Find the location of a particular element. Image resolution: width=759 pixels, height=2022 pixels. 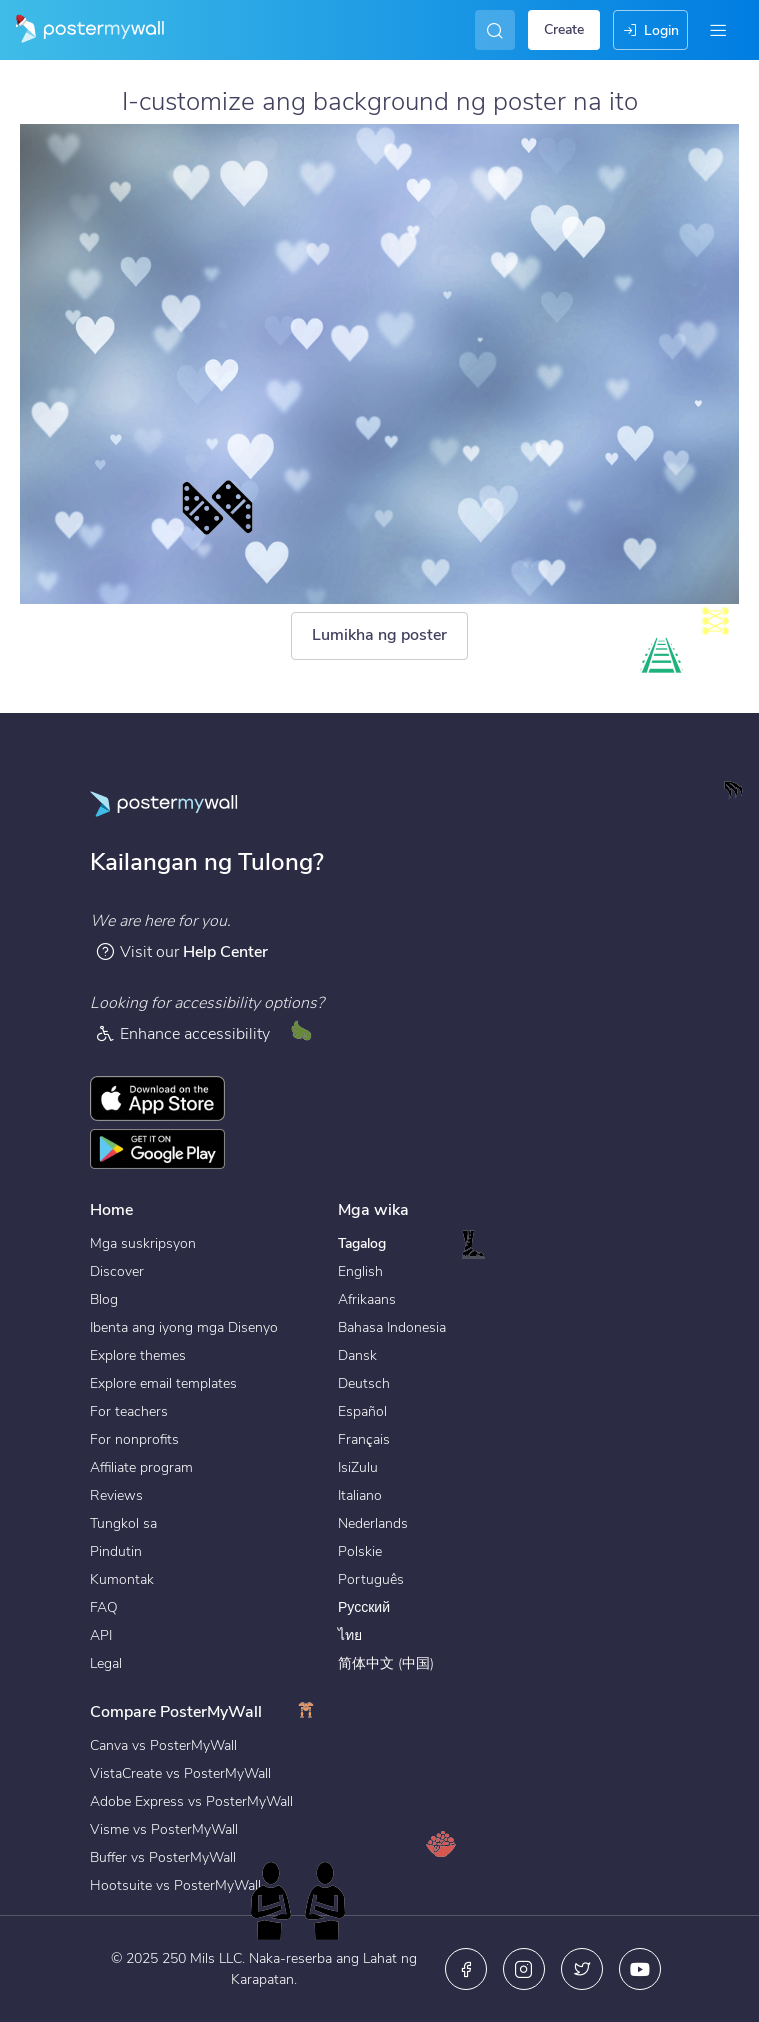

access train or railway transportation options is located at coordinates (661, 652).